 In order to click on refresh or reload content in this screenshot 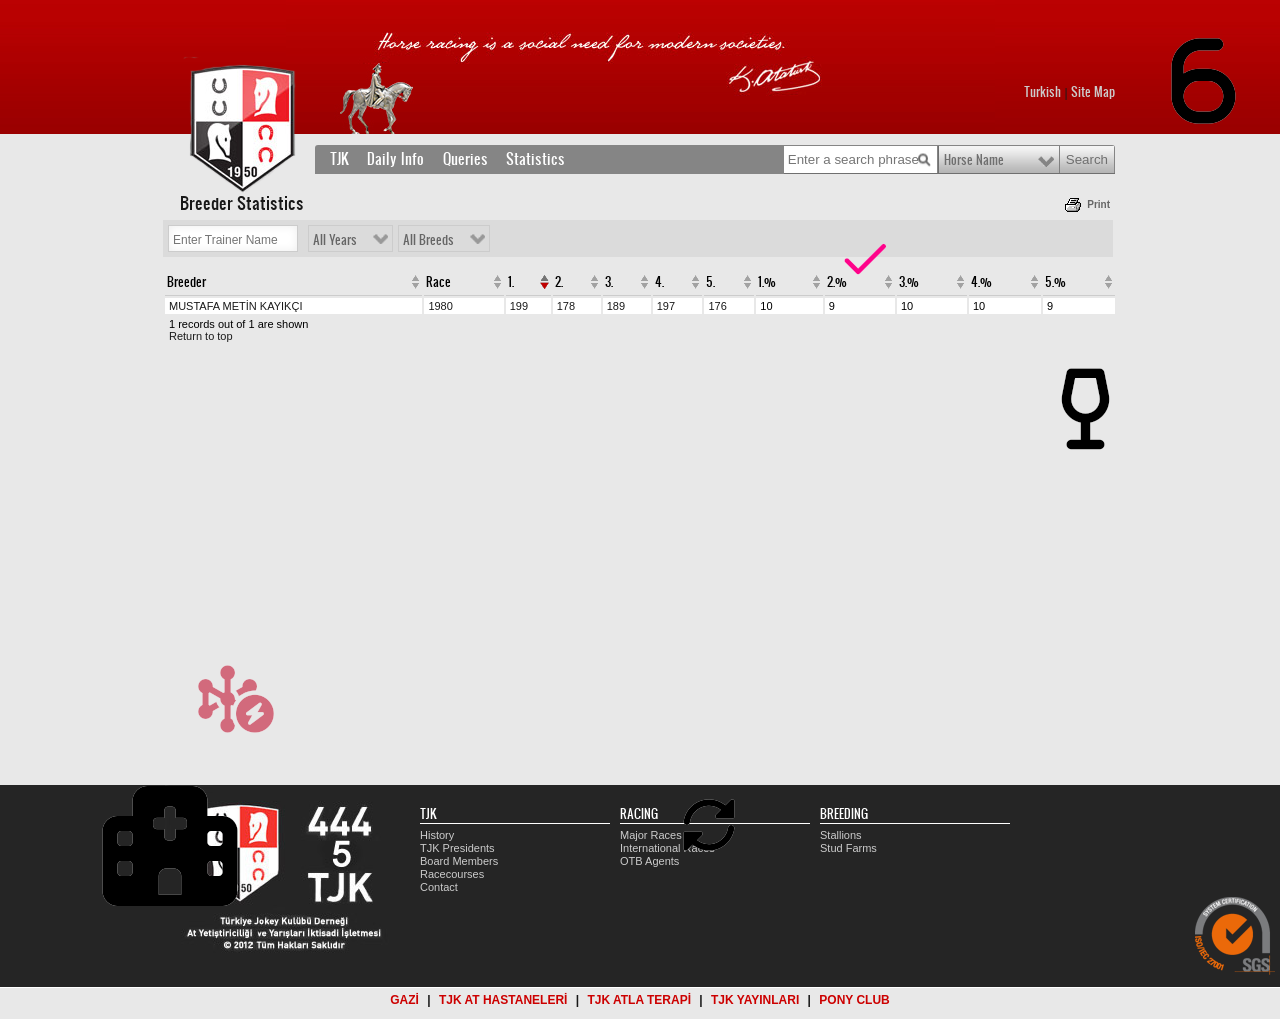, I will do `click(709, 825)`.